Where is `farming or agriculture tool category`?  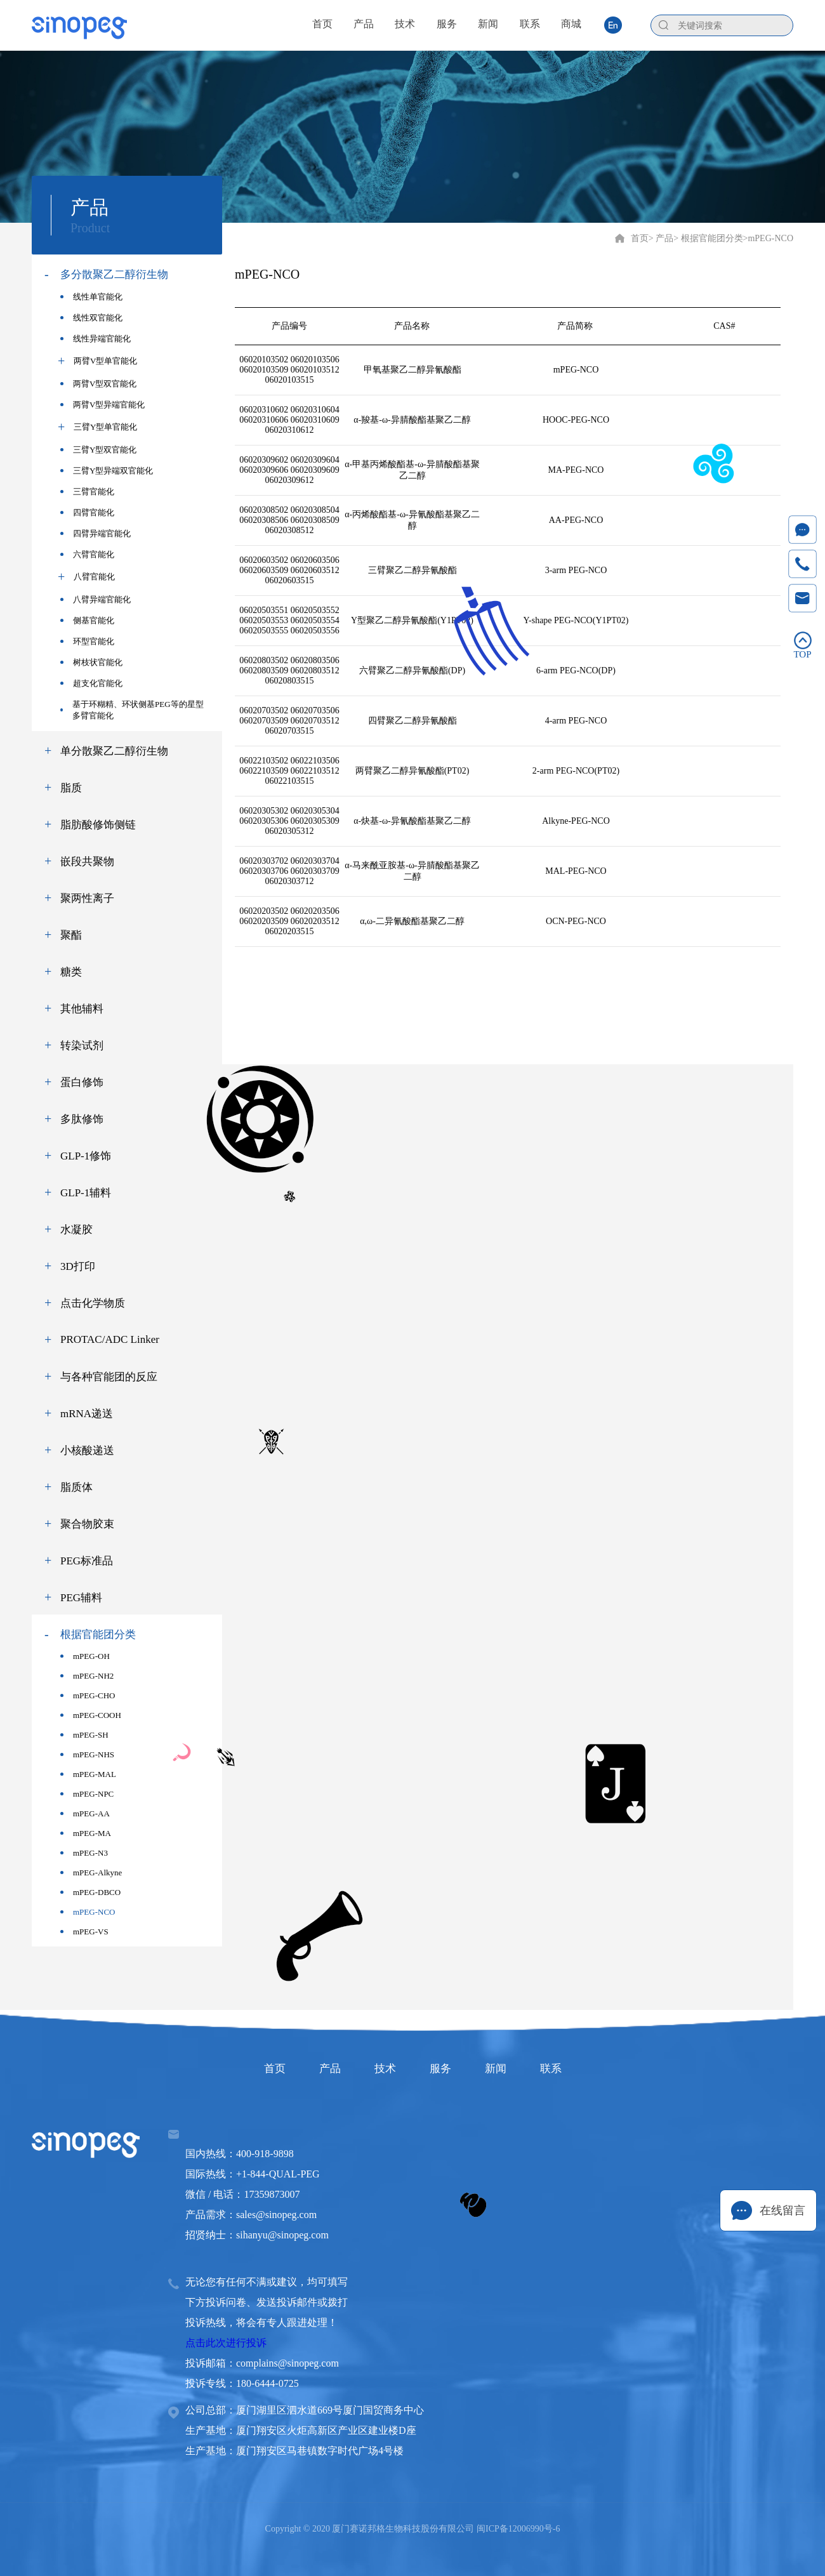 farming or agriculture tool category is located at coordinates (489, 631).